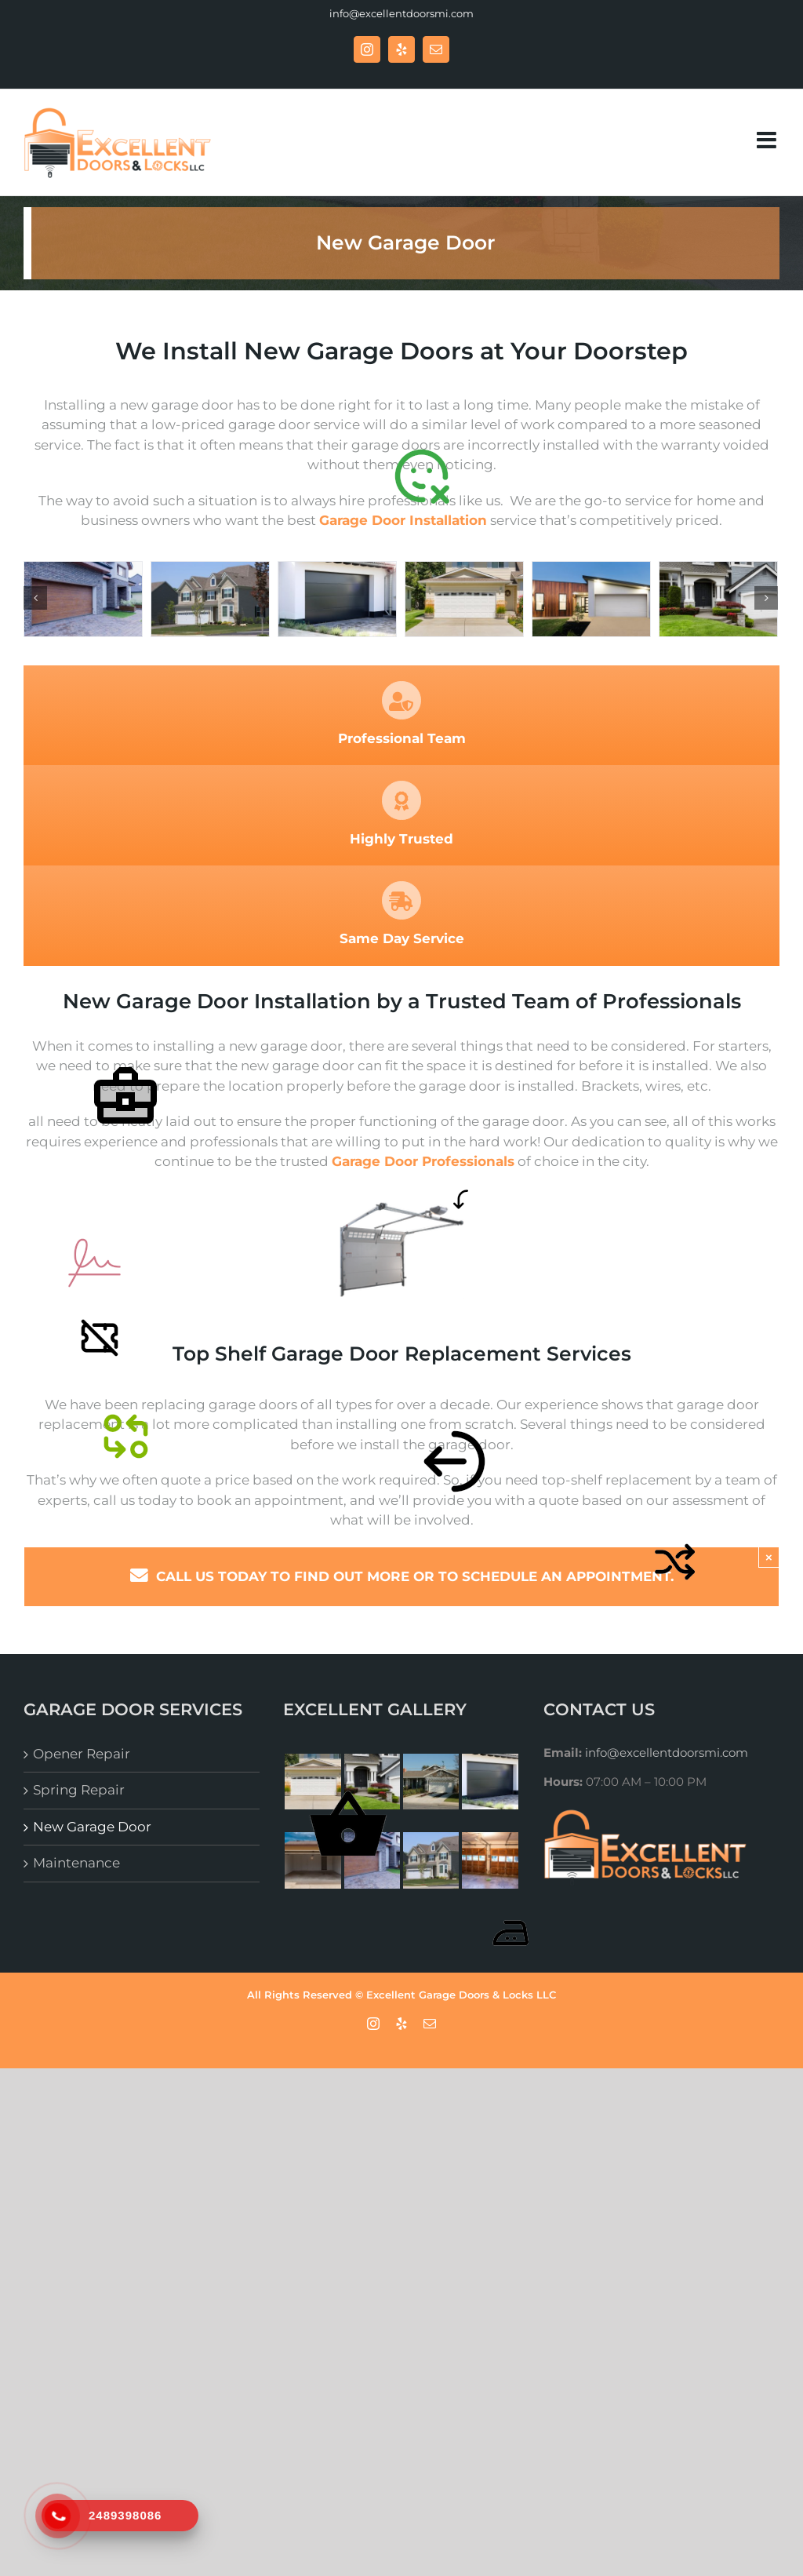  What do you see at coordinates (454, 1461) in the screenshot?
I see `exit or leave current screen` at bounding box center [454, 1461].